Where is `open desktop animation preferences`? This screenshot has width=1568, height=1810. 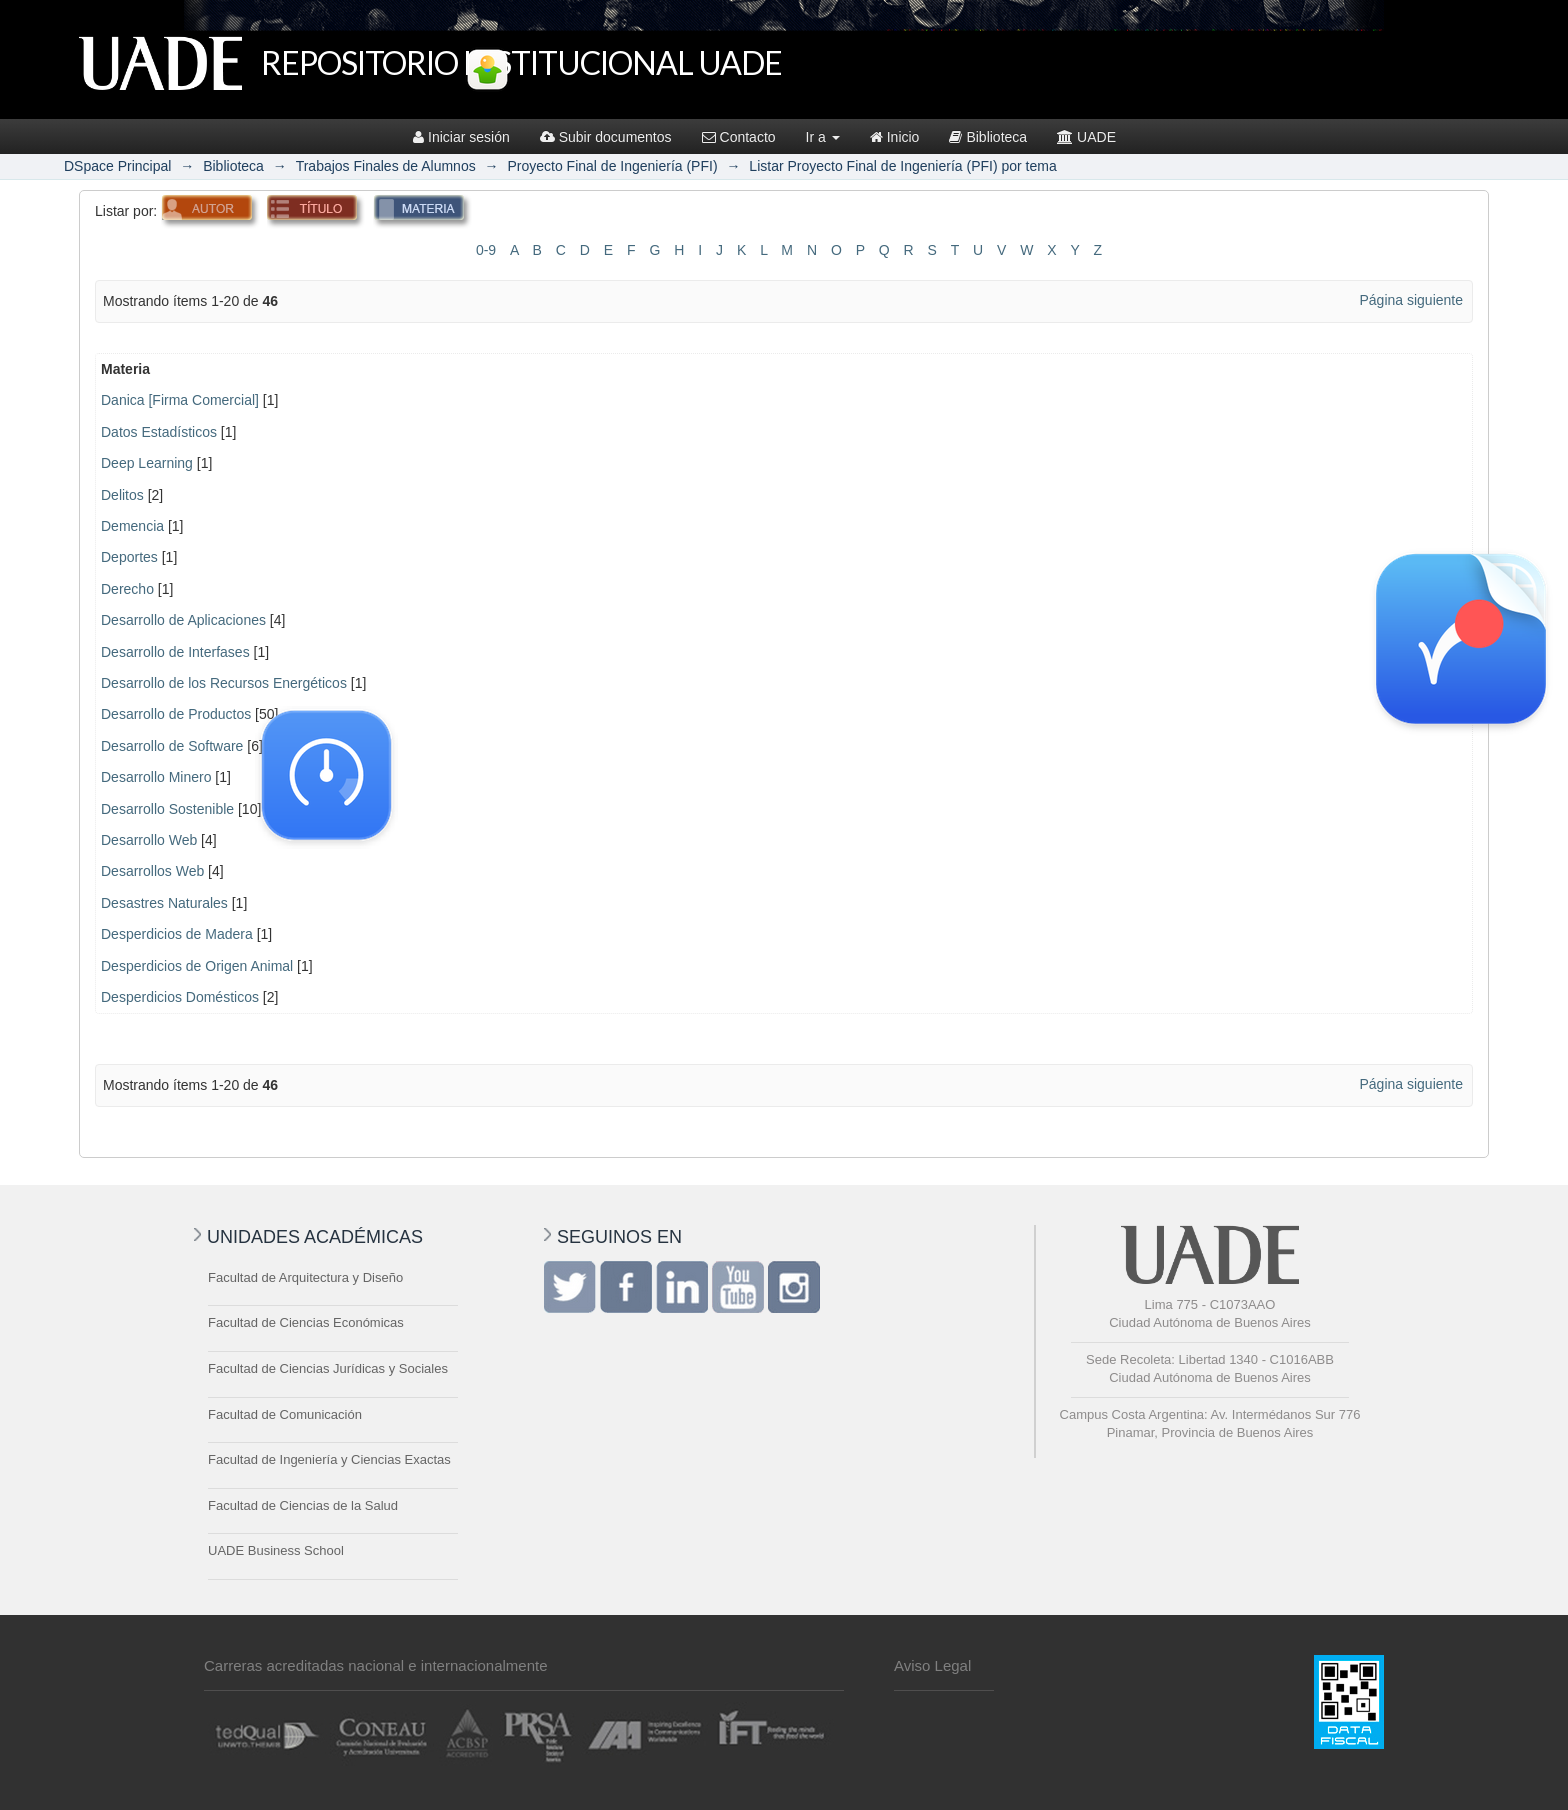 open desktop animation preferences is located at coordinates (1461, 639).